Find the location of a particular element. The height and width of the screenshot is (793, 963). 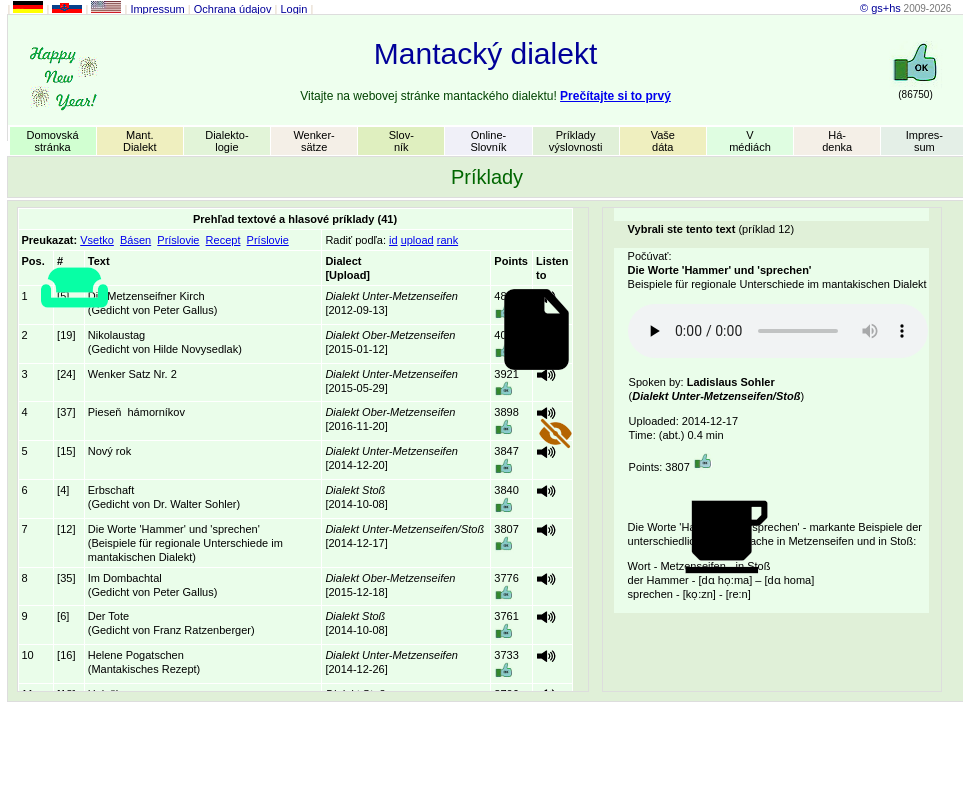

view or open a file is located at coordinates (536, 329).